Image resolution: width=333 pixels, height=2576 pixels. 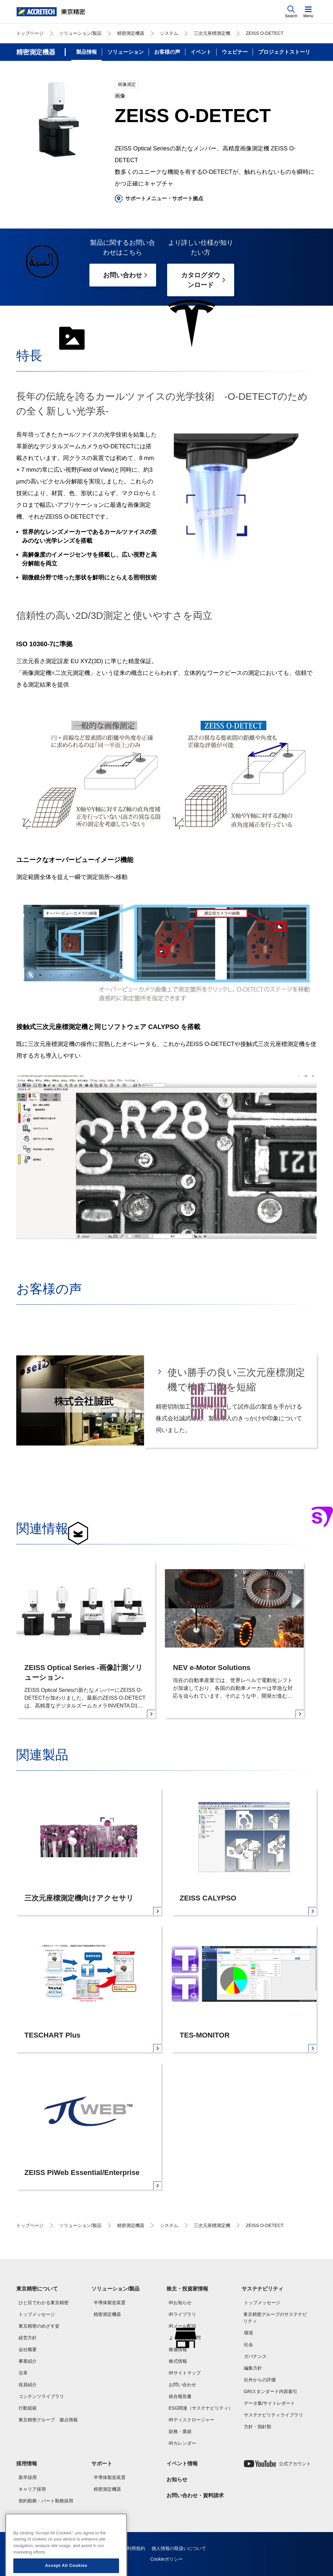 I want to click on source engine logo, so click(x=322, y=1517).